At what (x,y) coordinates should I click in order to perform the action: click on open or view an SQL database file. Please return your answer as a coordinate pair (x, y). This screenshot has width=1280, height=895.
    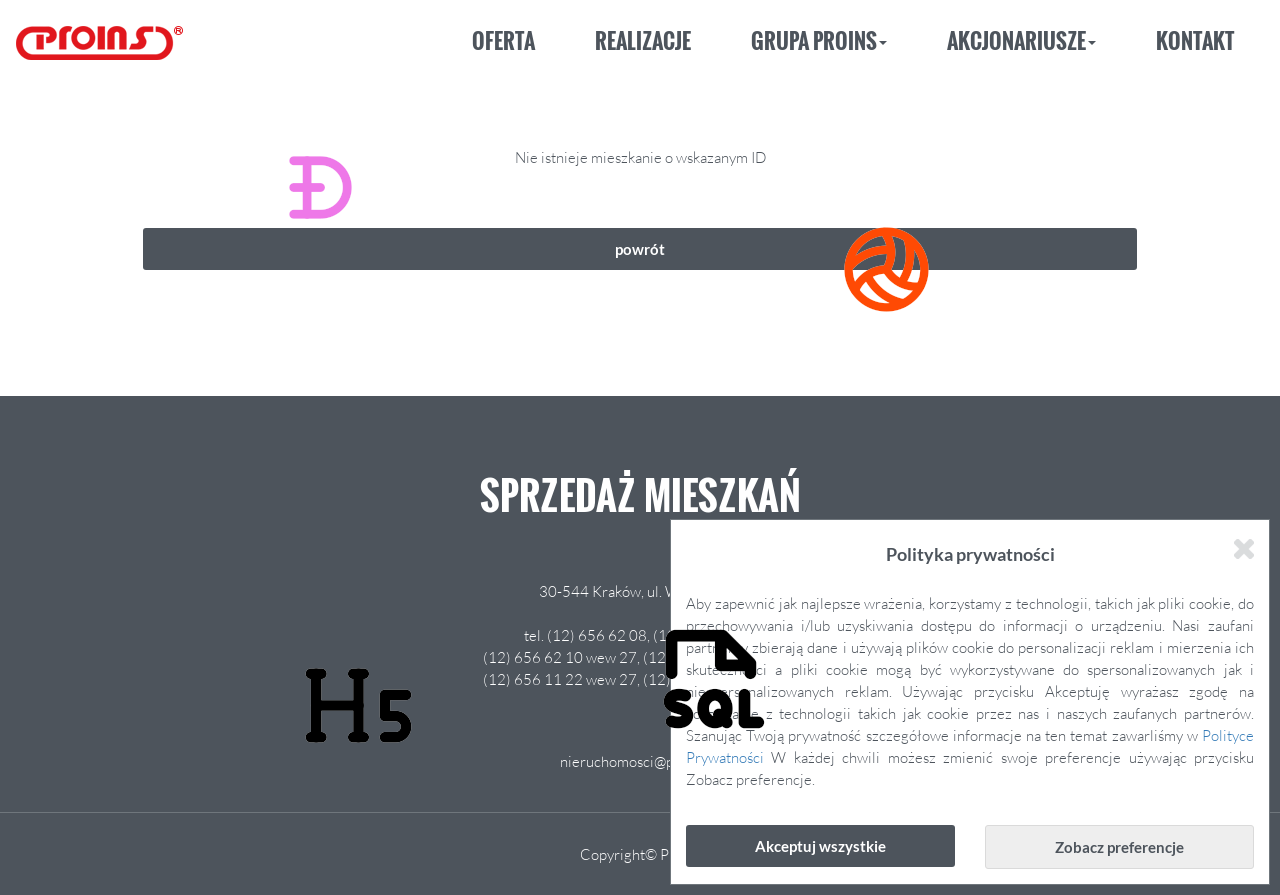
    Looking at the image, I should click on (711, 683).